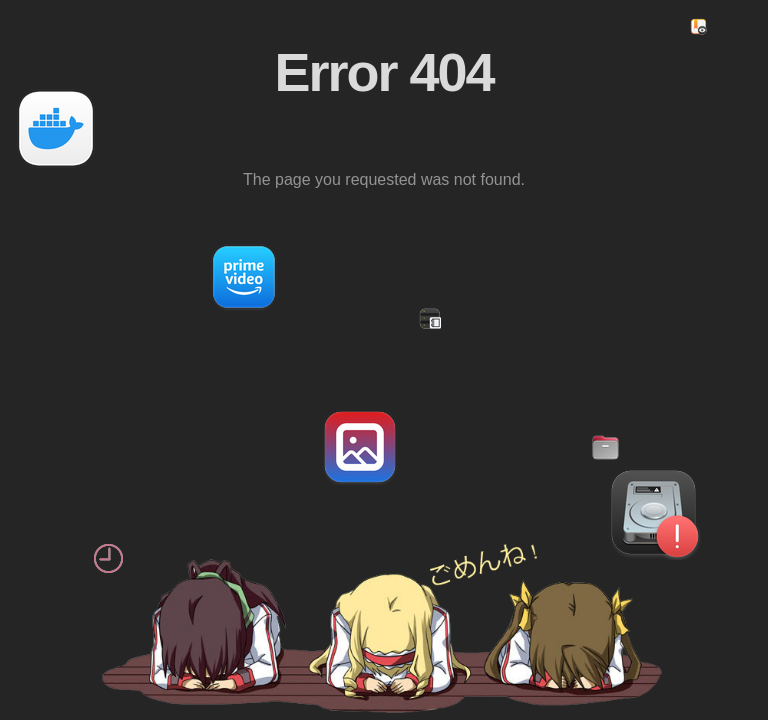  I want to click on view slideshow or presentation mode, so click(108, 558).